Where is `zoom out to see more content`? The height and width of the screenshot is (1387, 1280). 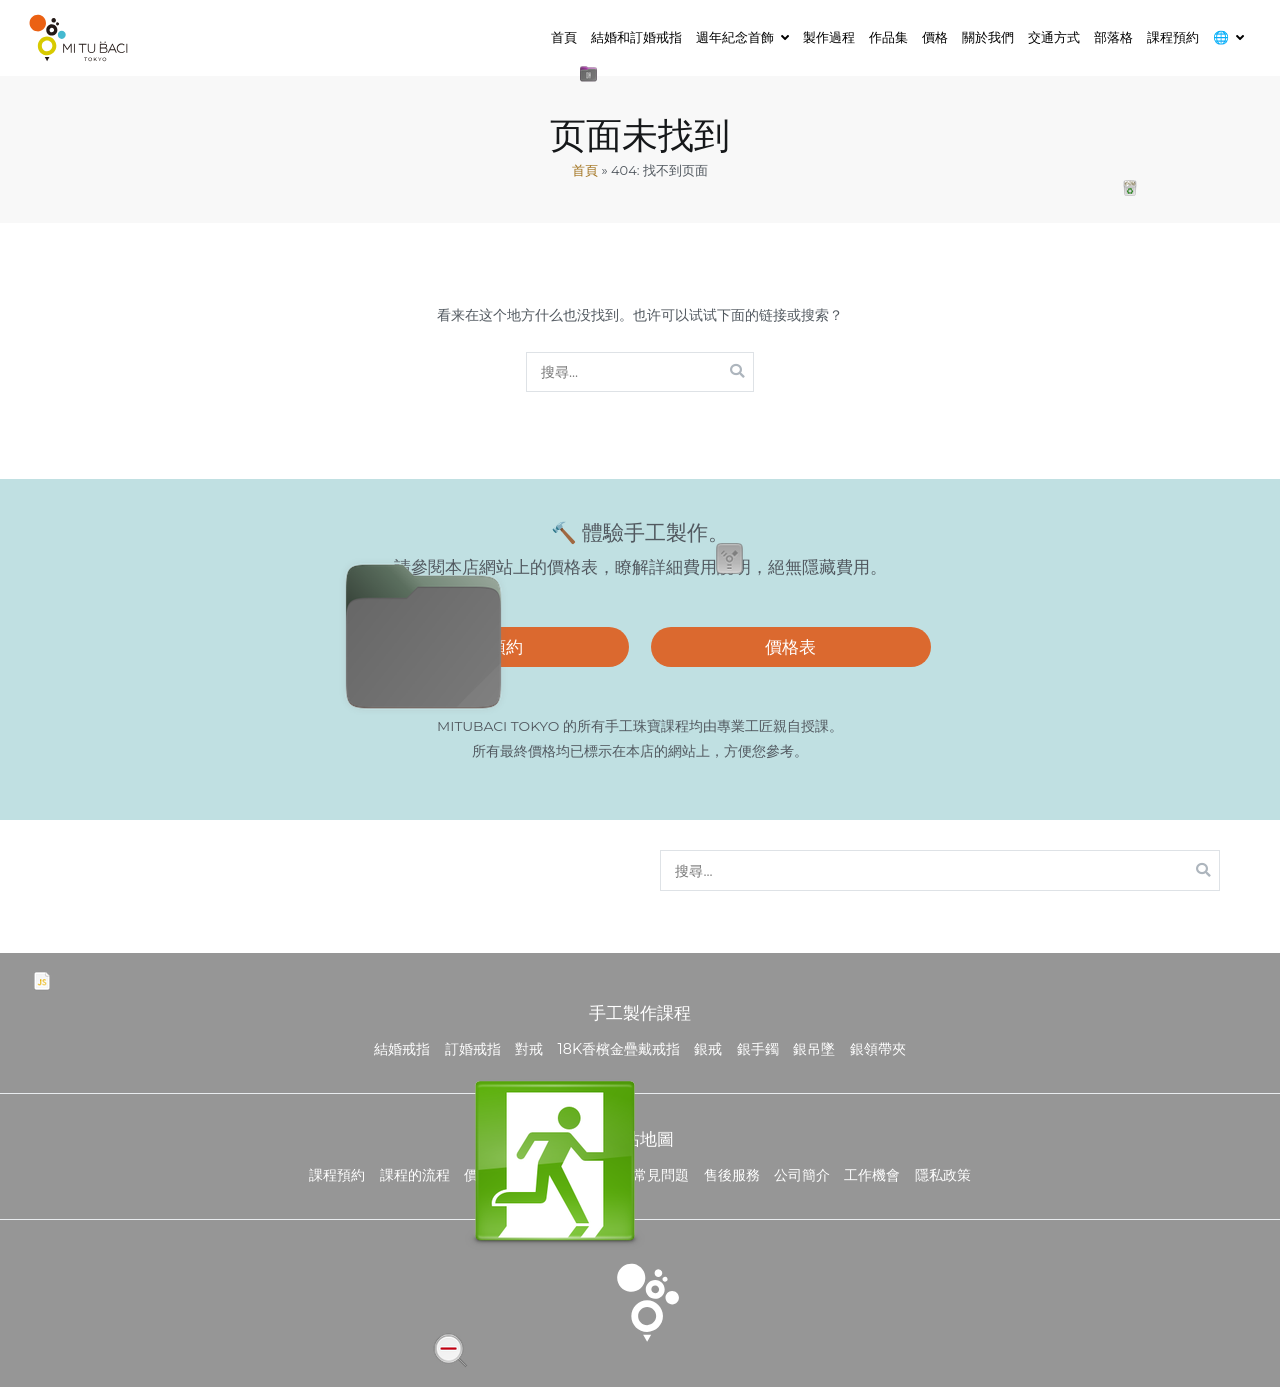 zoom out to see more content is located at coordinates (450, 1350).